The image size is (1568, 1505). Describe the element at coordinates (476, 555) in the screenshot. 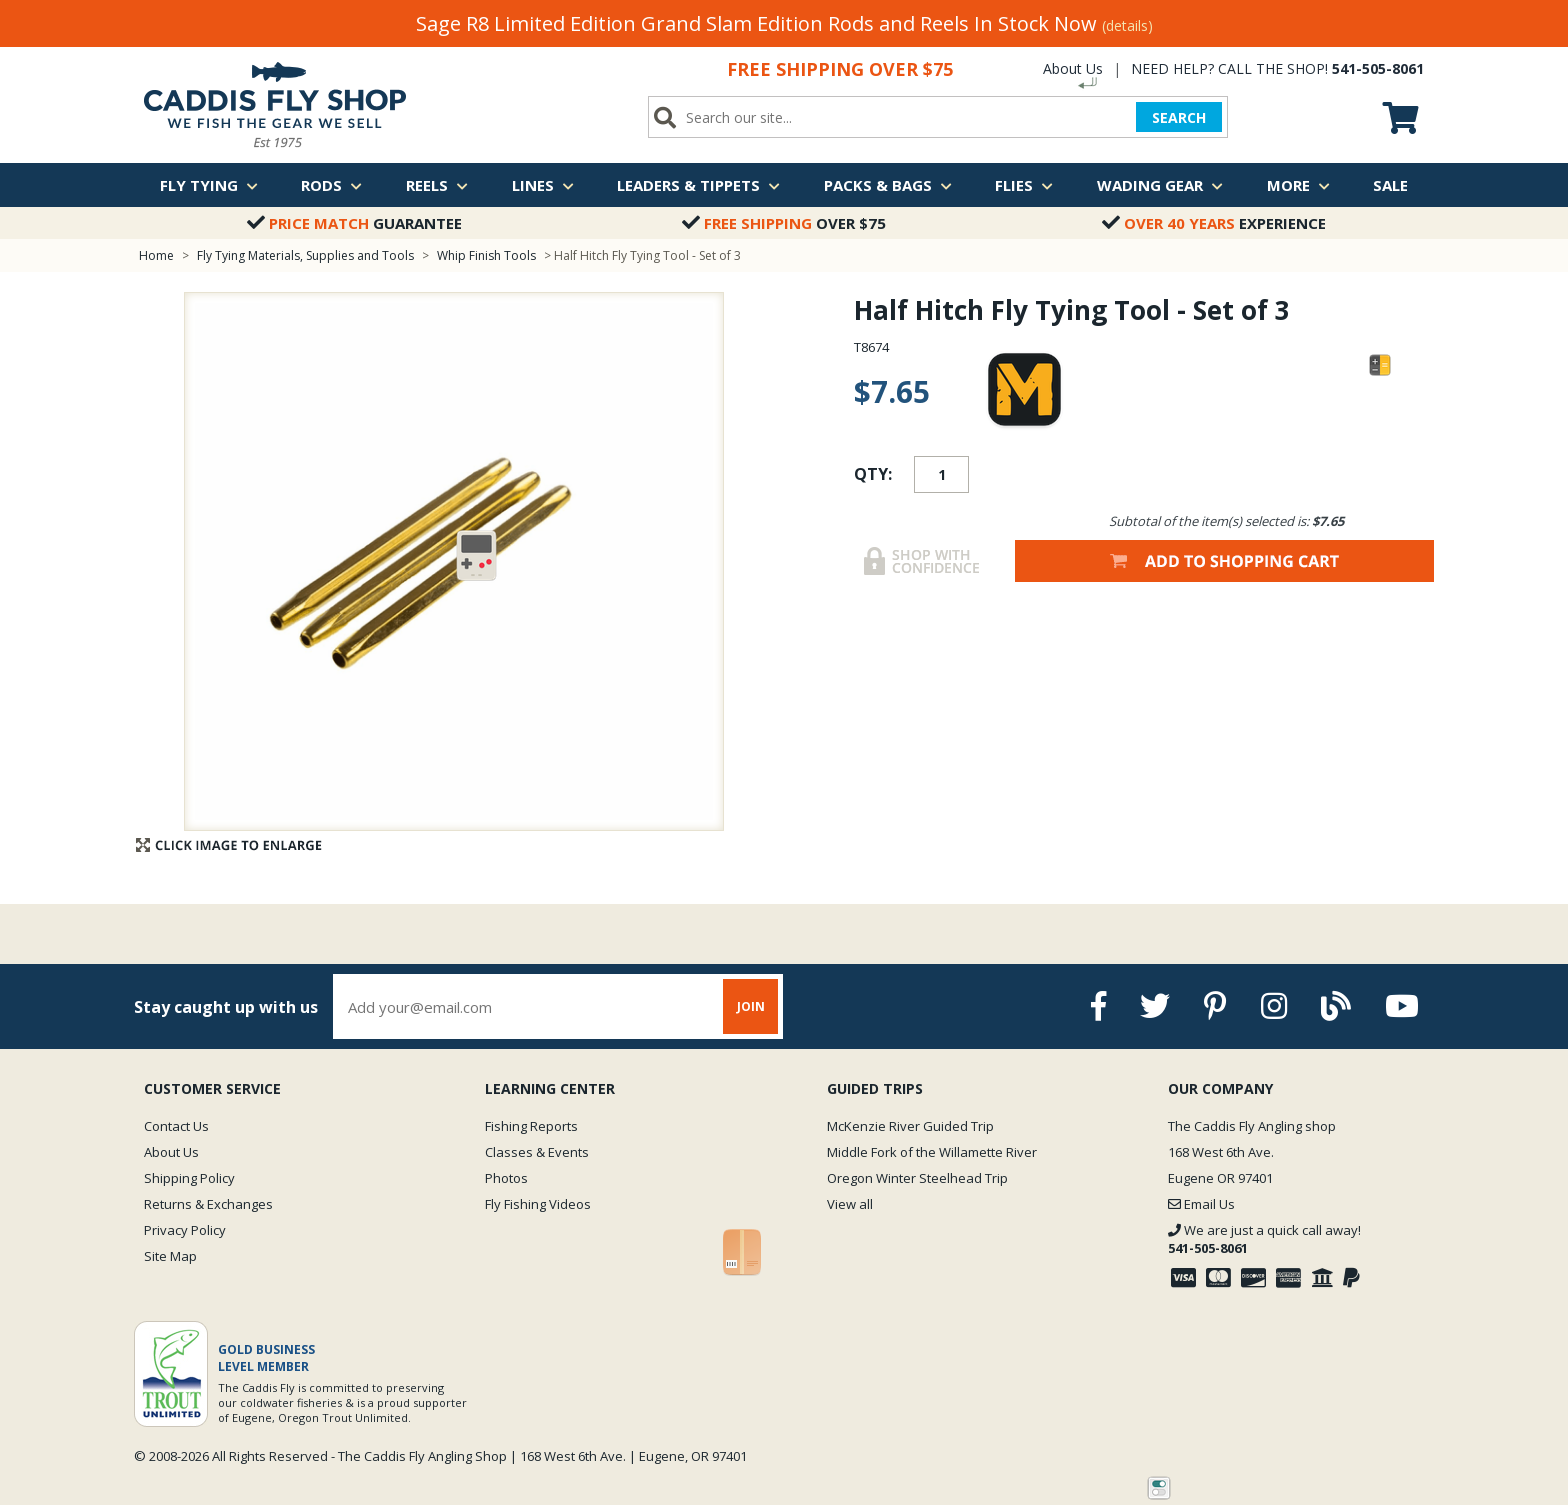

I see `open the game store or gaming app` at that location.